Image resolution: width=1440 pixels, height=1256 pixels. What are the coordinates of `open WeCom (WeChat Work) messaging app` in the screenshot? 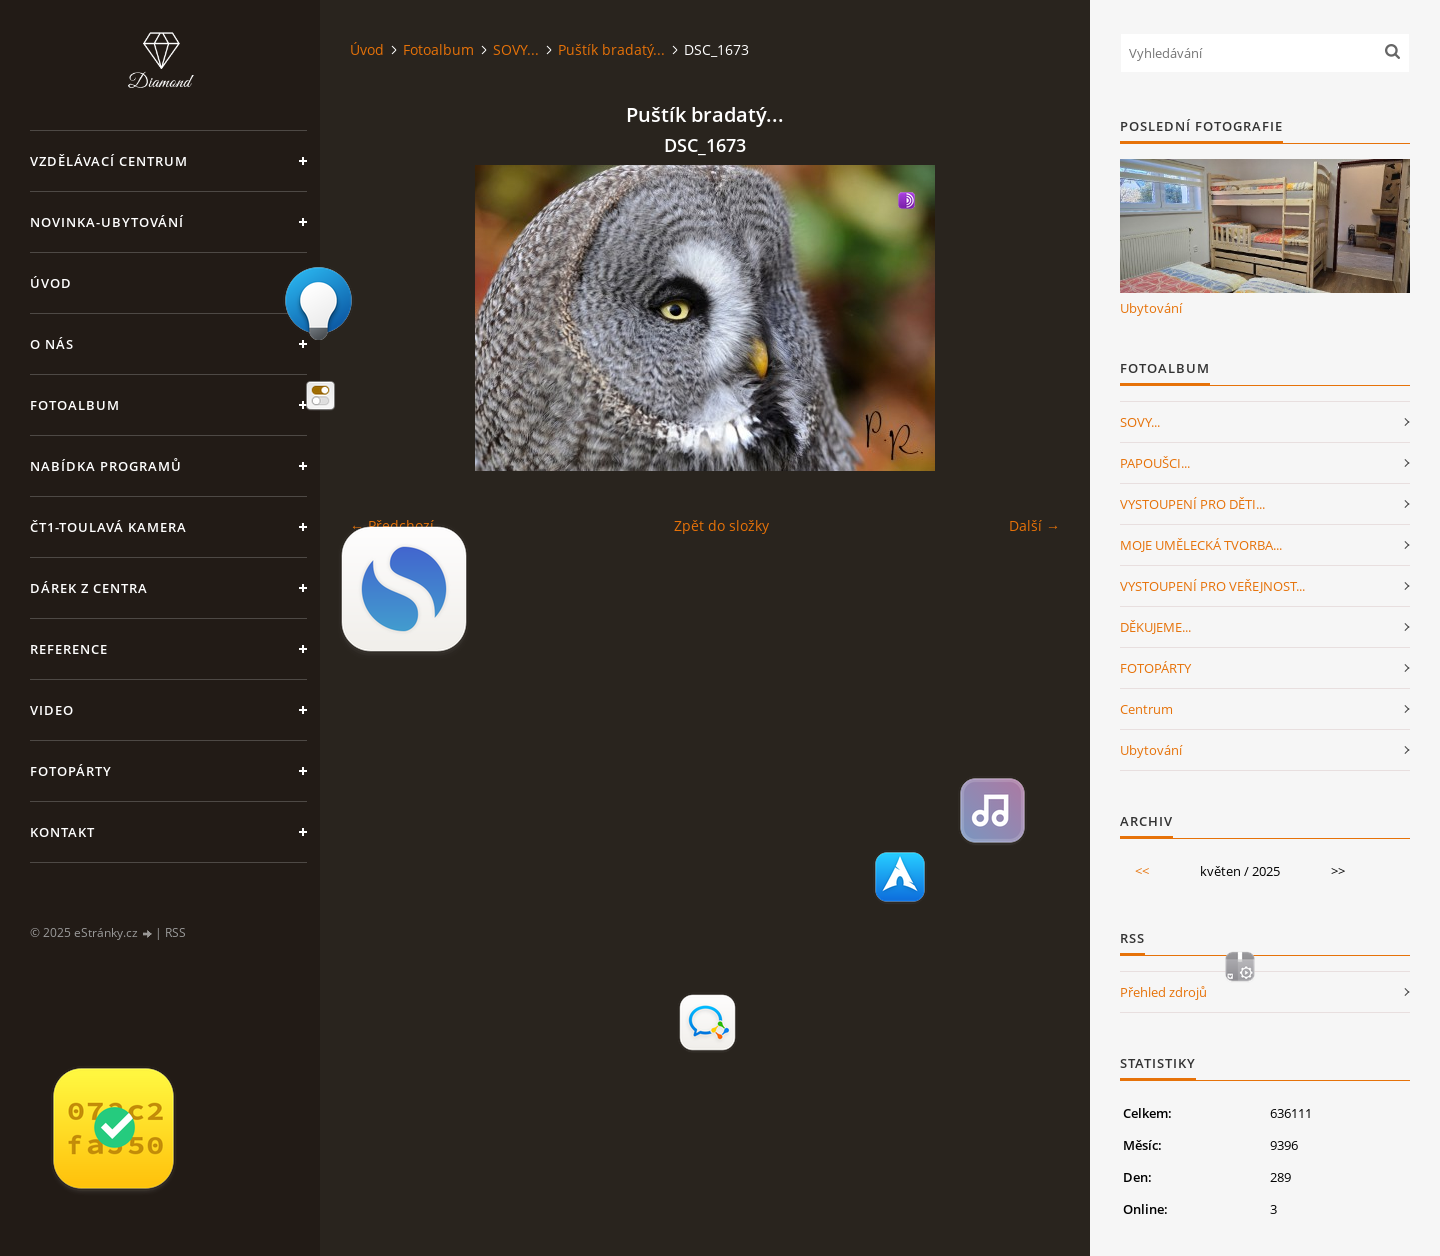 It's located at (707, 1022).